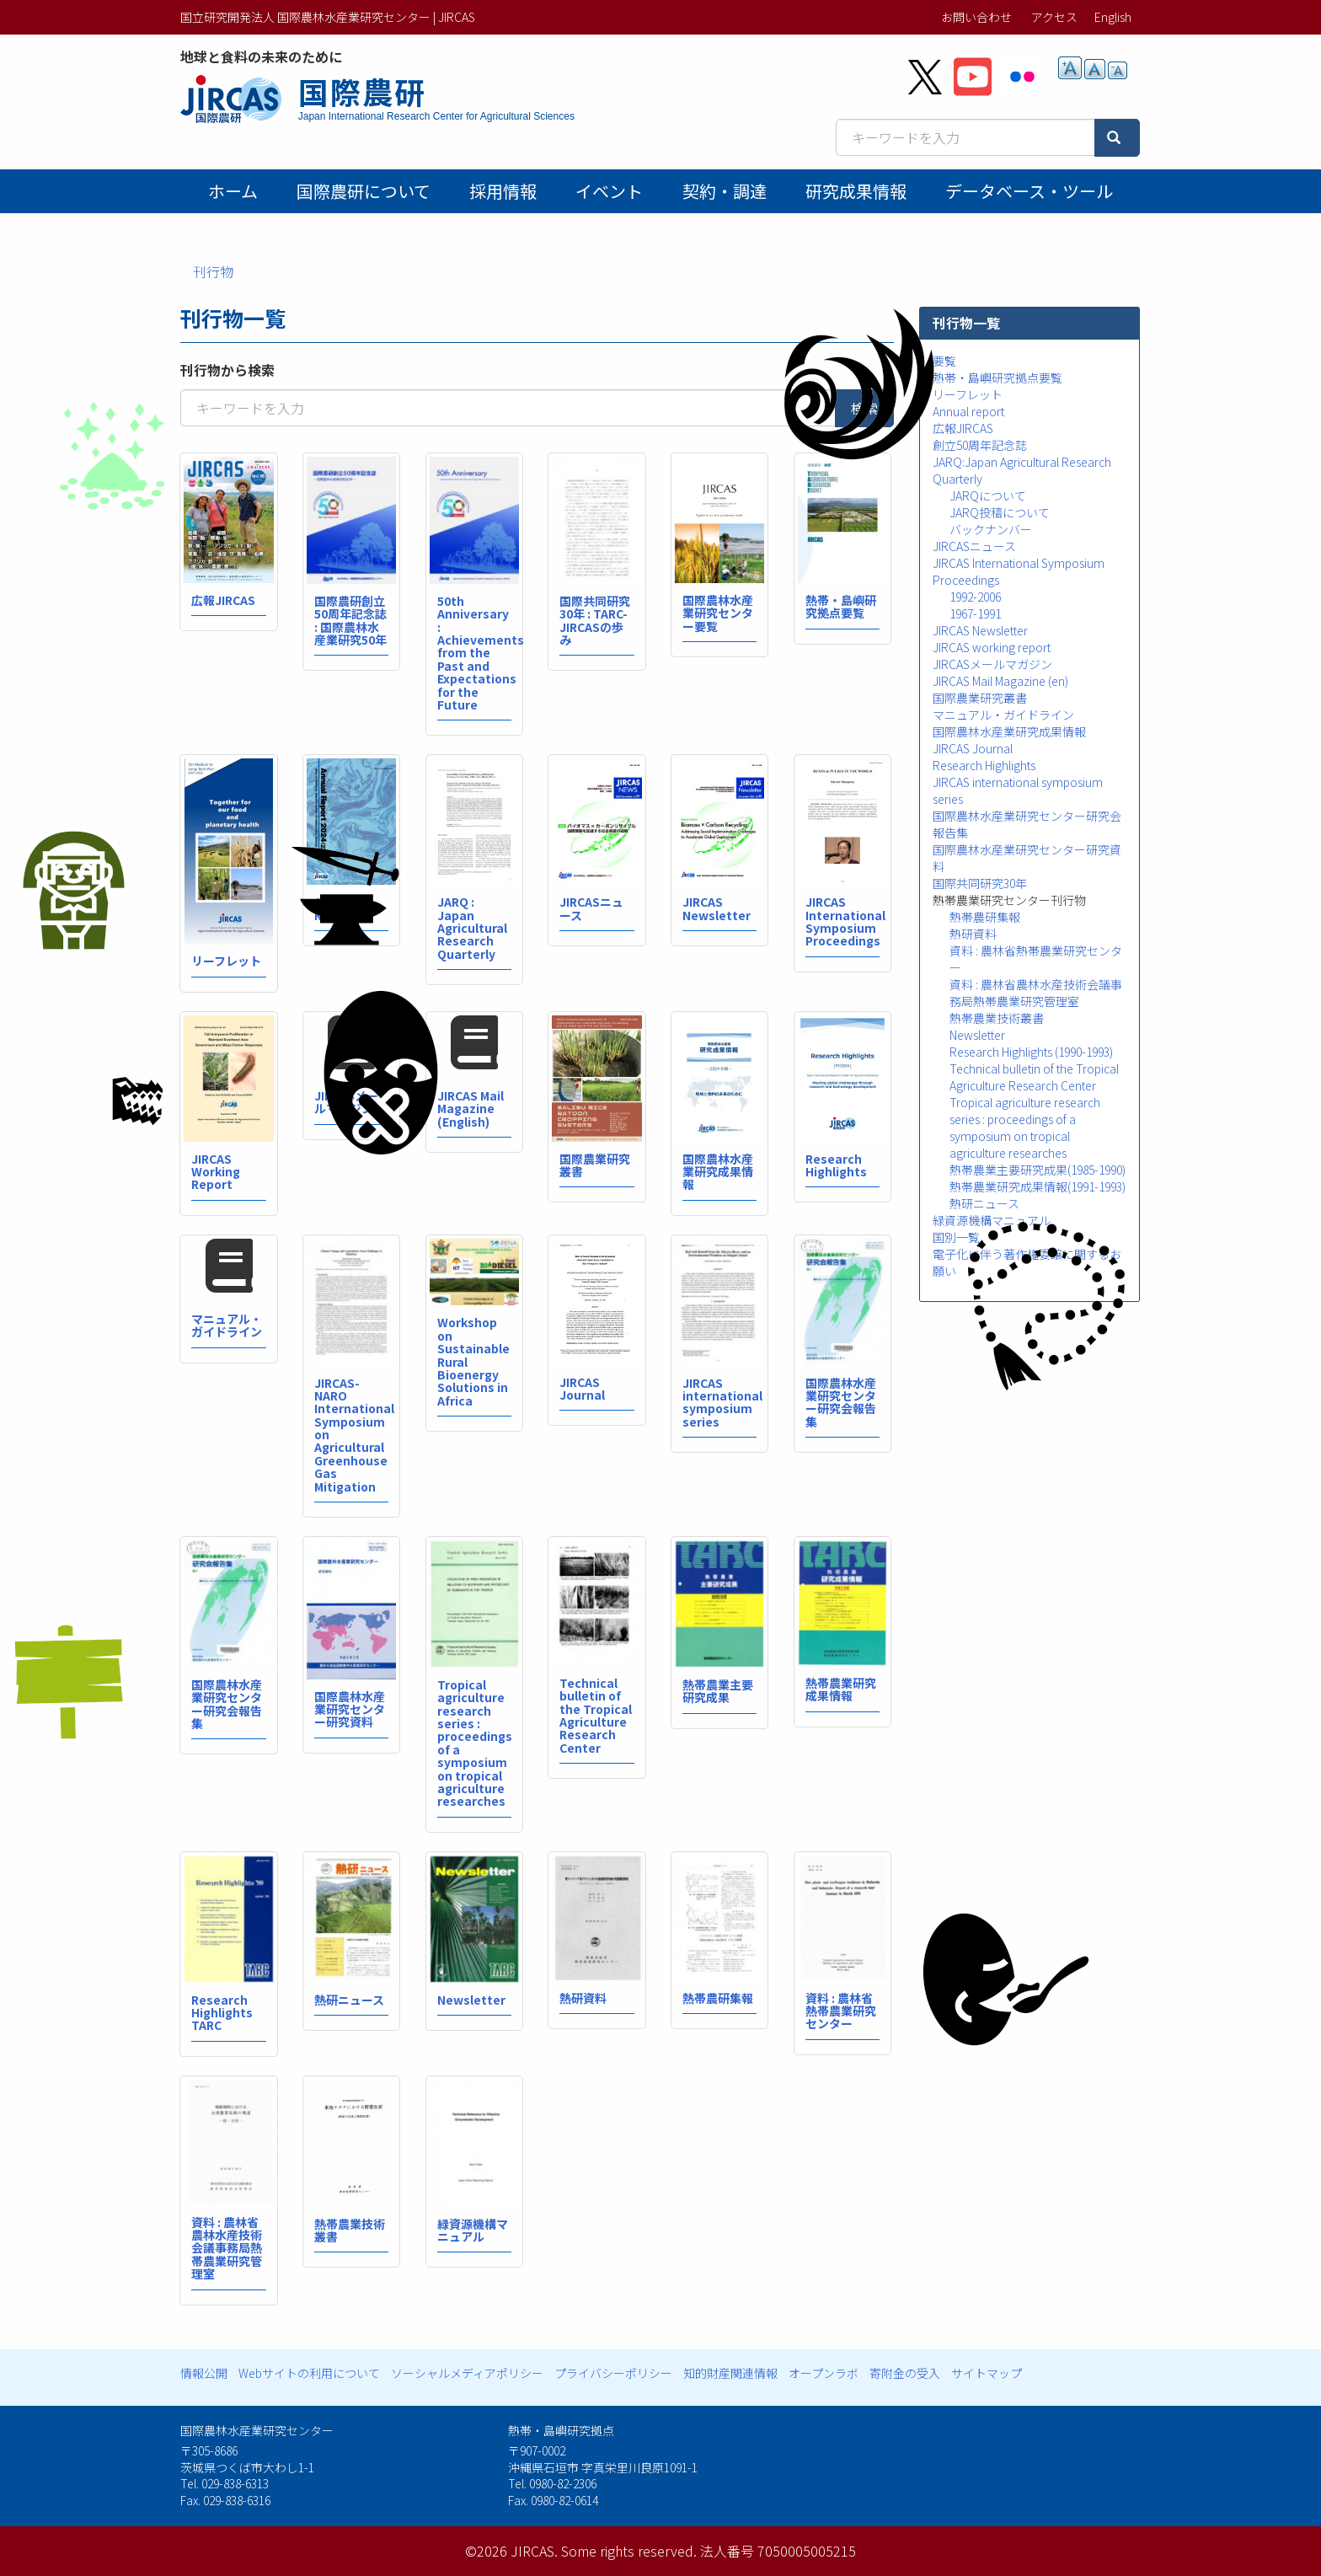 Image resolution: width=1321 pixels, height=2576 pixels. Describe the element at coordinates (345, 892) in the screenshot. I see `access the weapon crafting menu` at that location.